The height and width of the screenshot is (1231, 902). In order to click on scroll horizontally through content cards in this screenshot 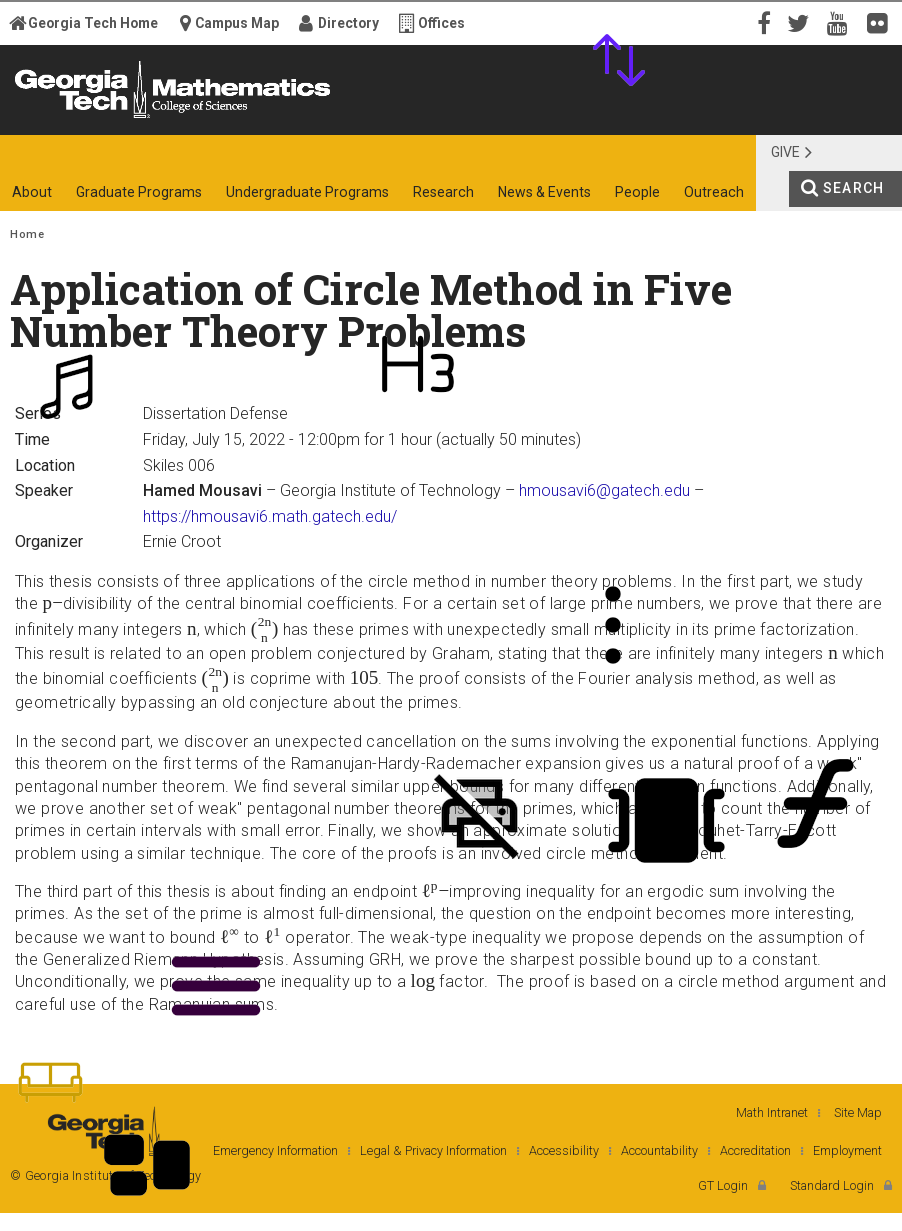, I will do `click(666, 820)`.